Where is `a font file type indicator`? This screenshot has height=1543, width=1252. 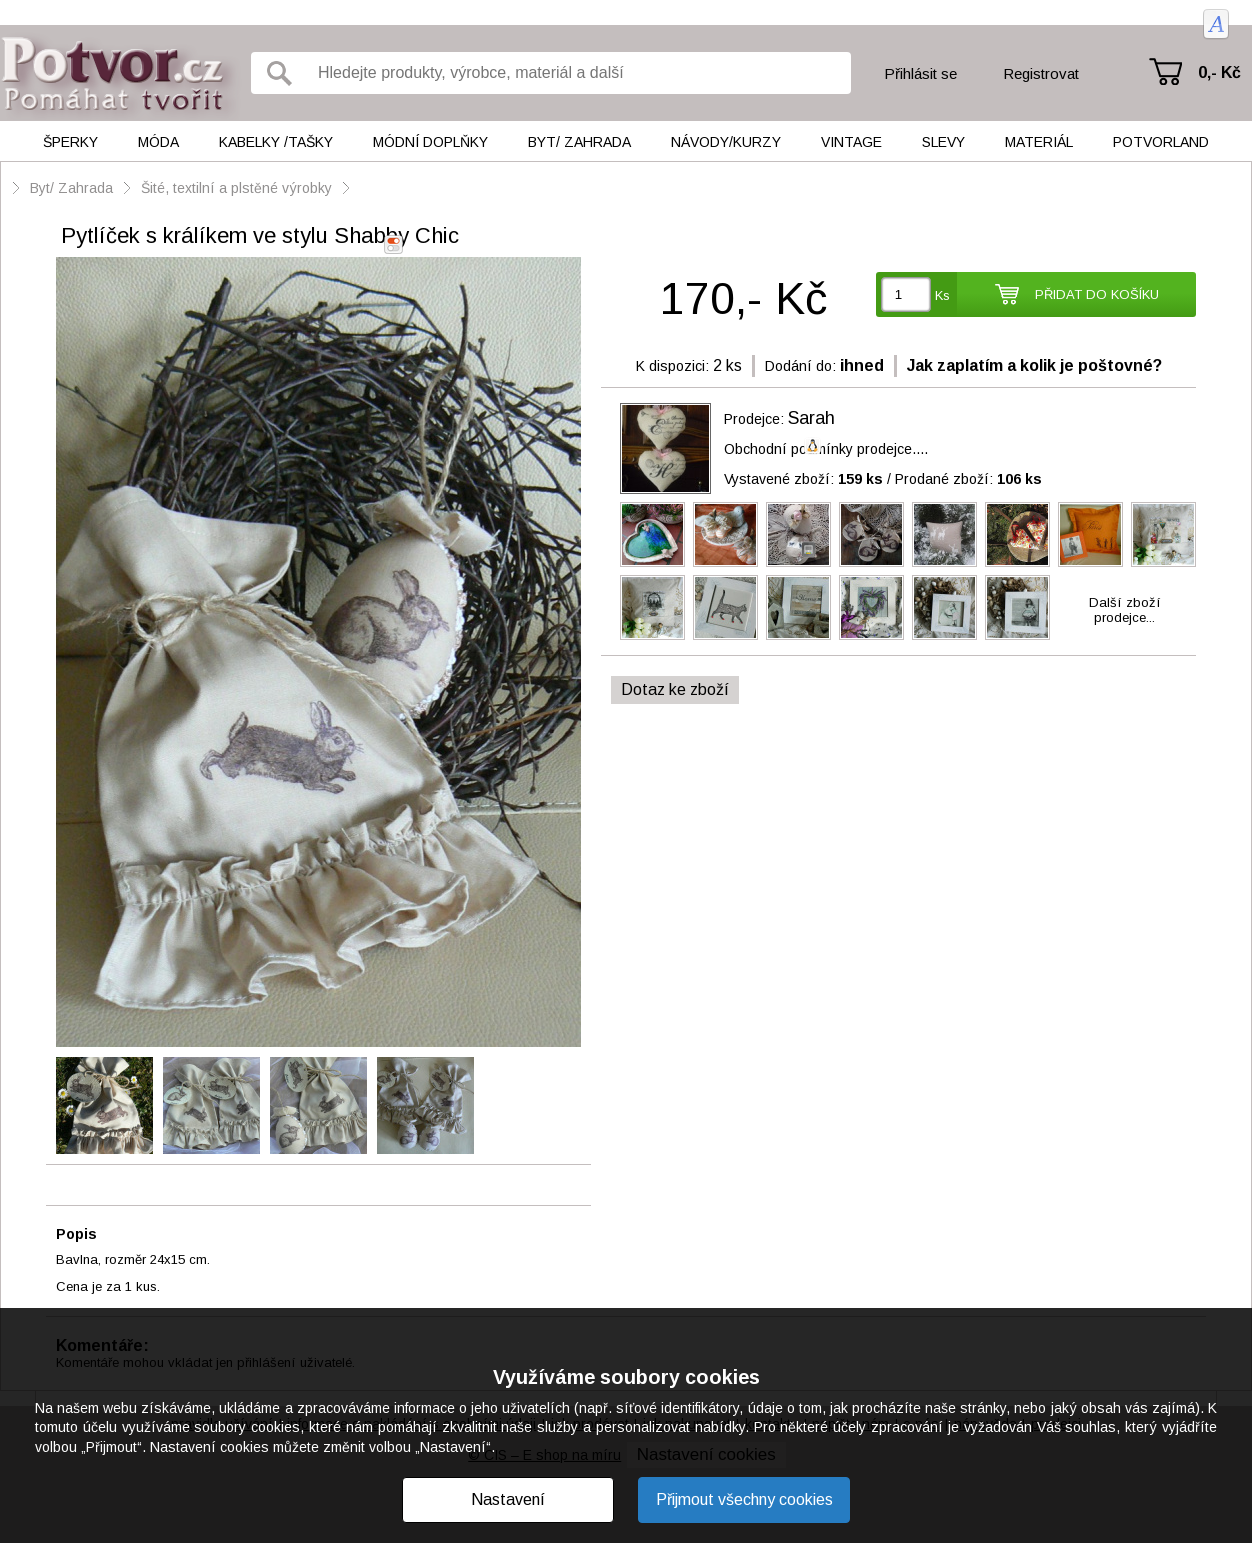
a font file type indicator is located at coordinates (1216, 24).